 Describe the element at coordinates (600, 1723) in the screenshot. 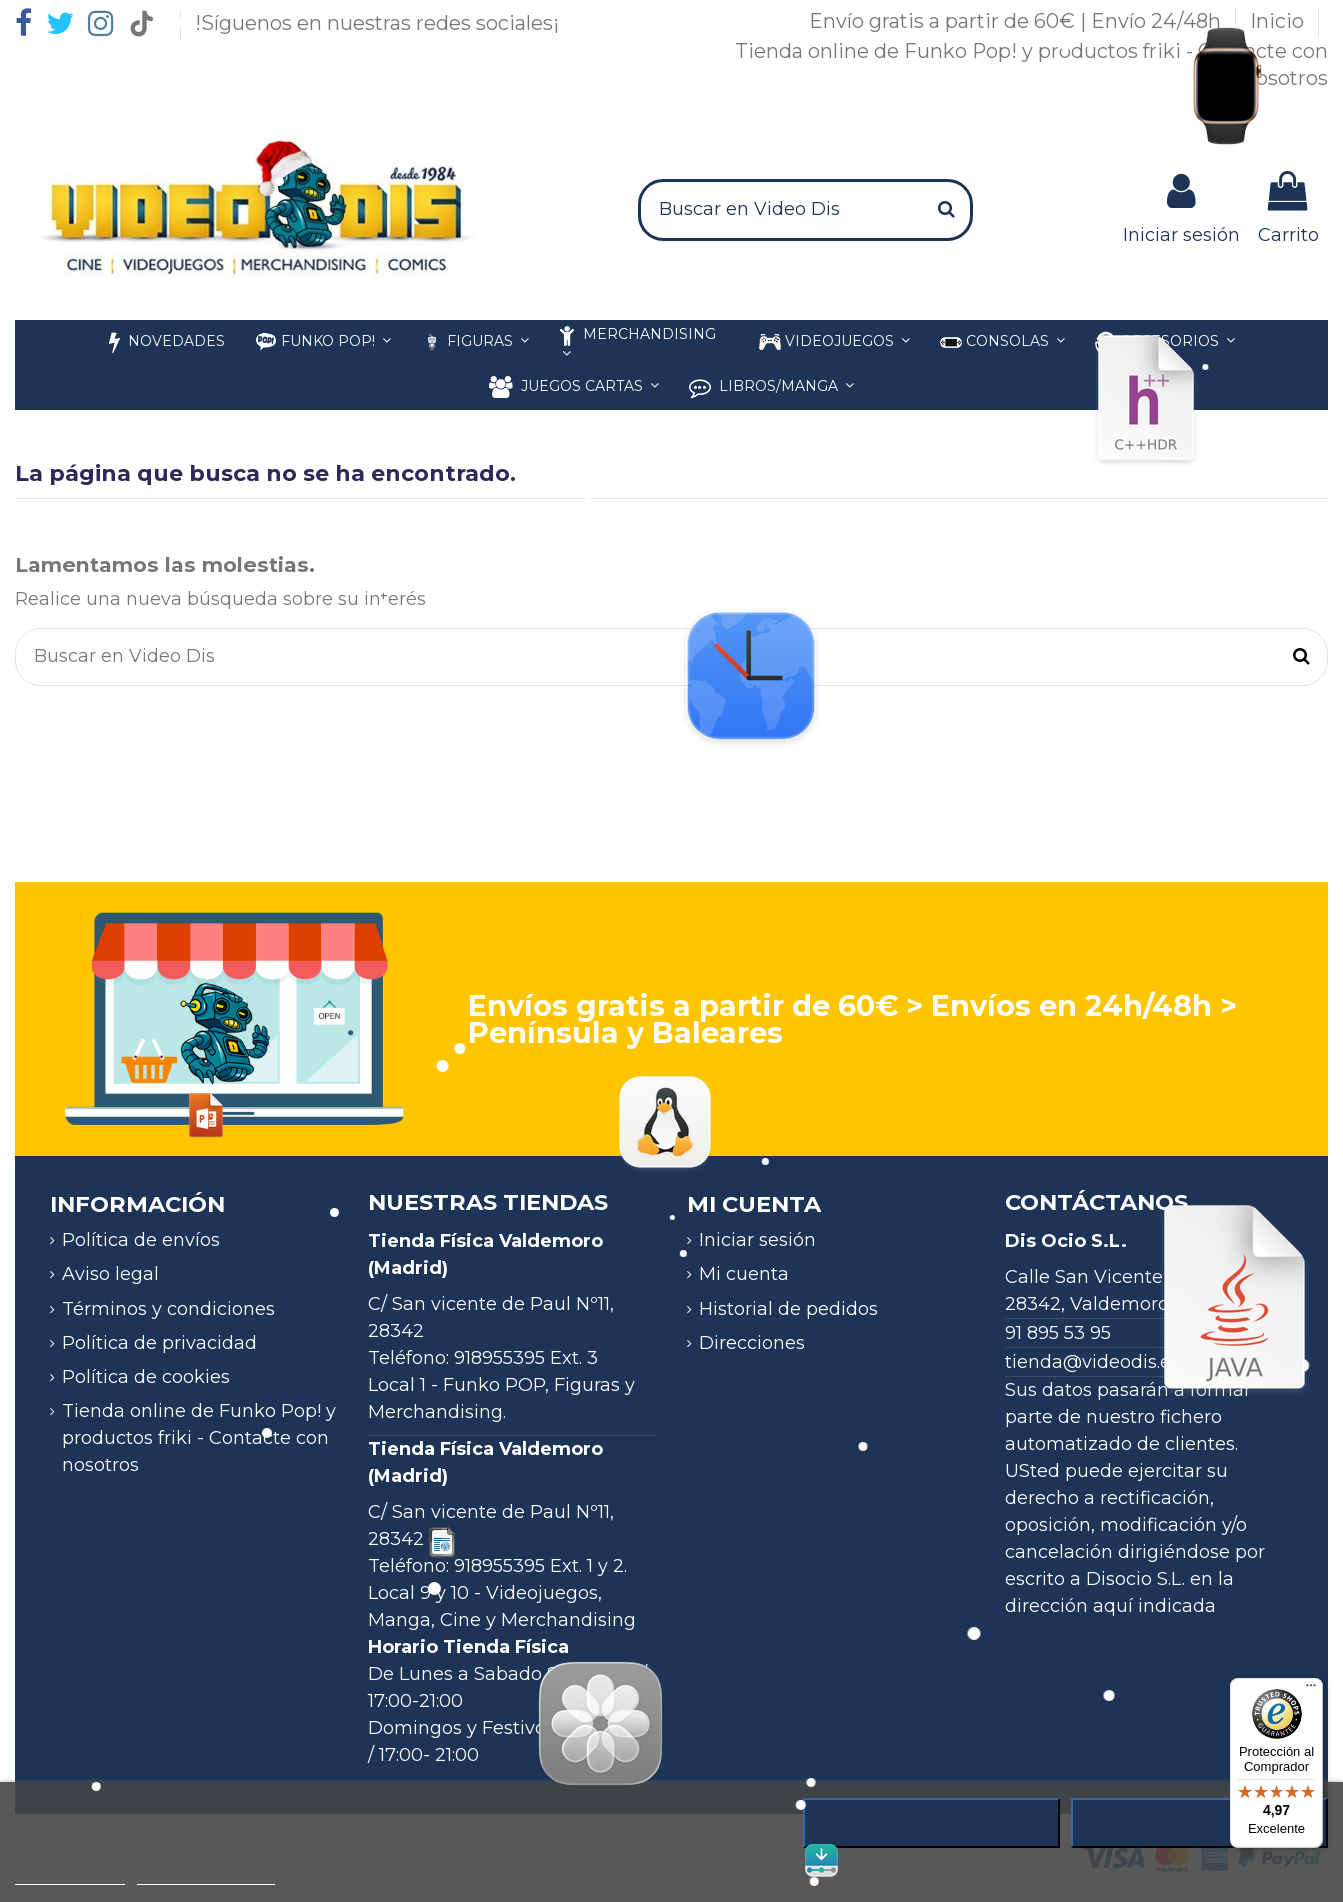

I see `open the photos app` at that location.